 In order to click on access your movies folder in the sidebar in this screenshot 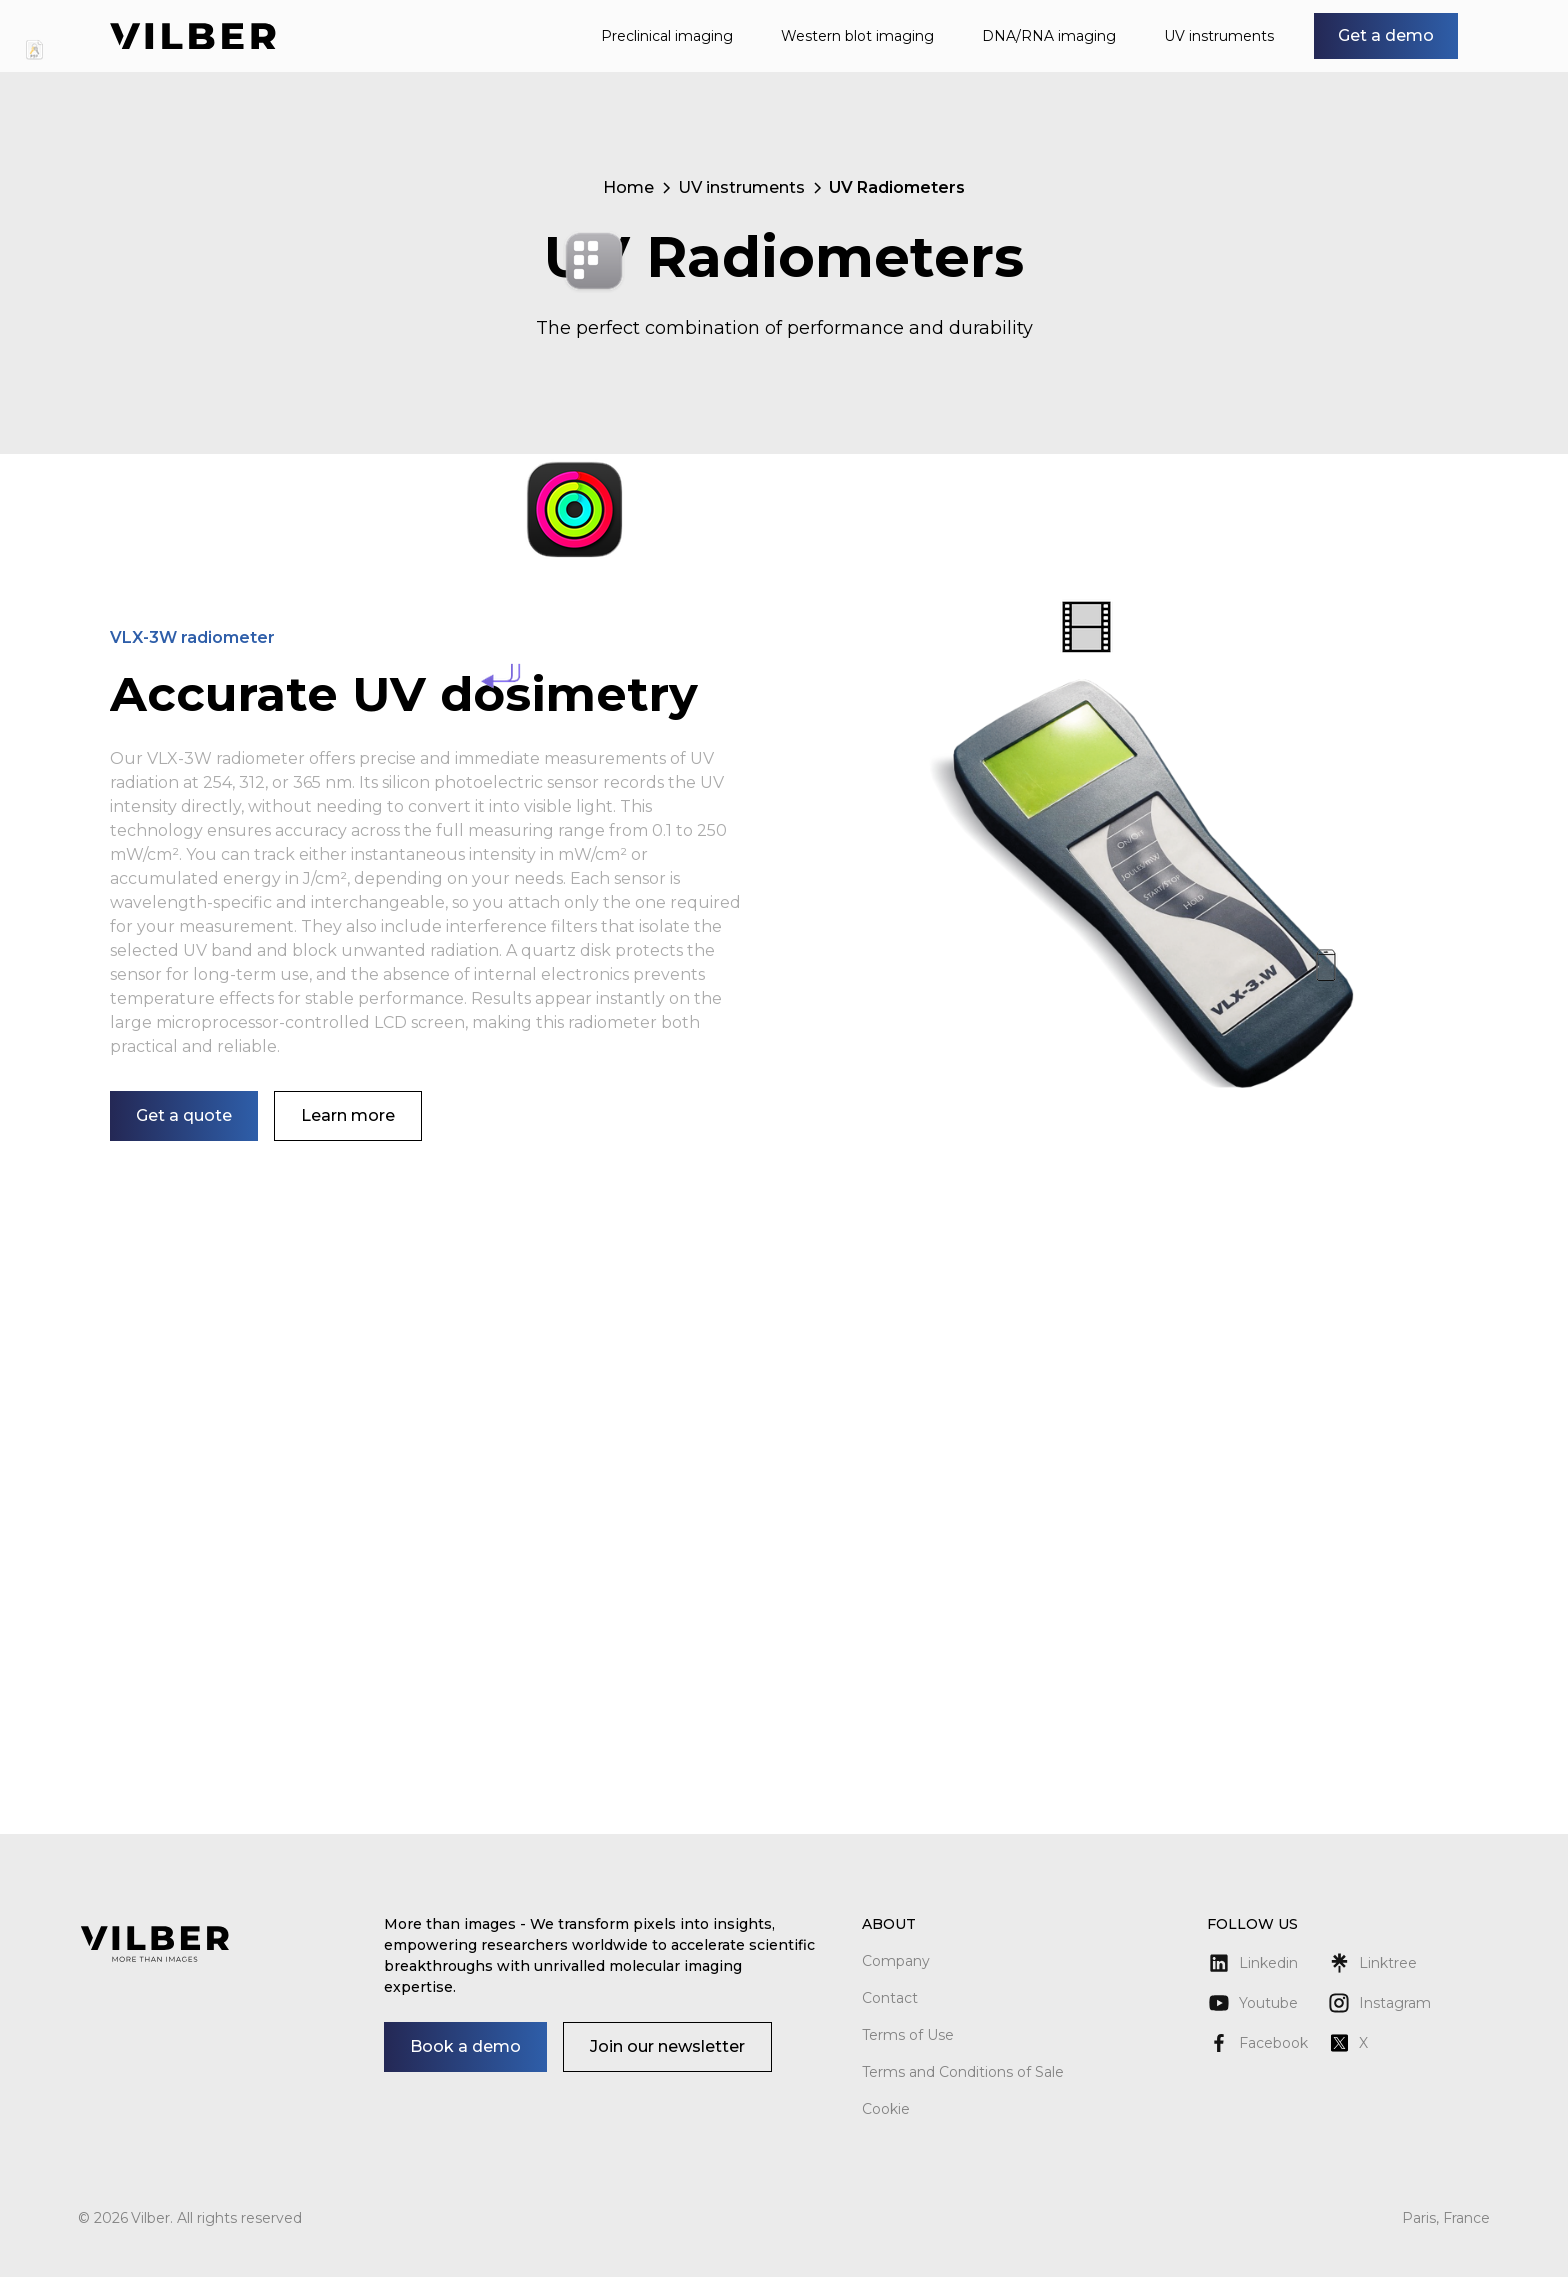, I will do `click(1086, 626)`.